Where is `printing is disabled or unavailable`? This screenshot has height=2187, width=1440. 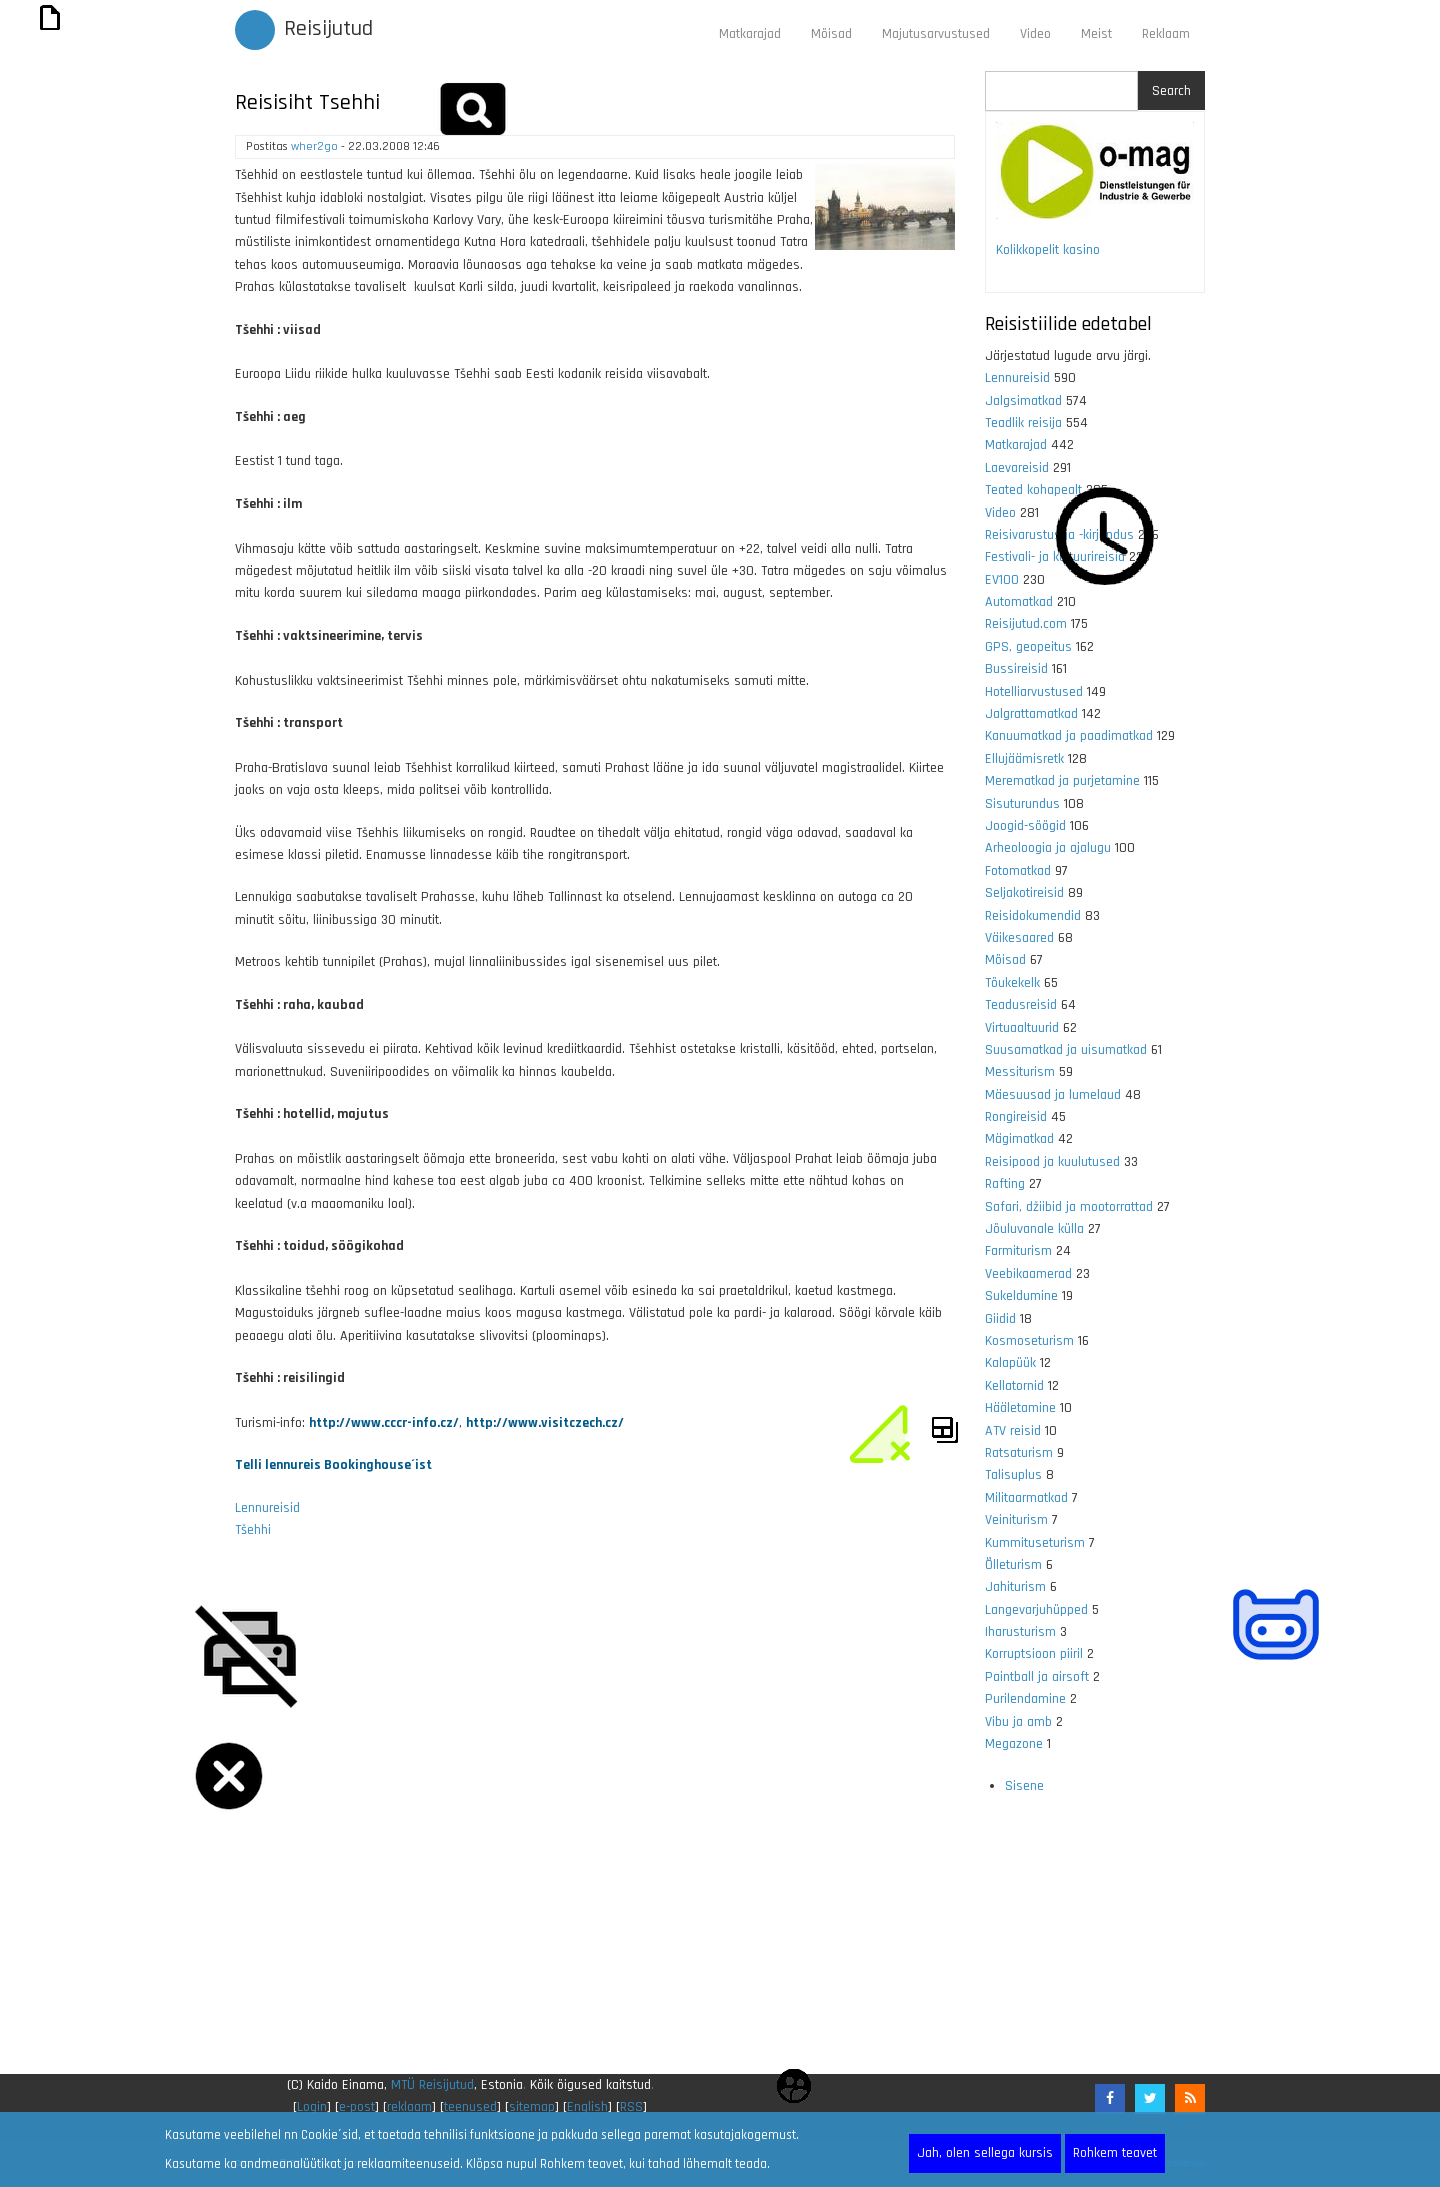
printing is disabled or unavailable is located at coordinates (250, 1653).